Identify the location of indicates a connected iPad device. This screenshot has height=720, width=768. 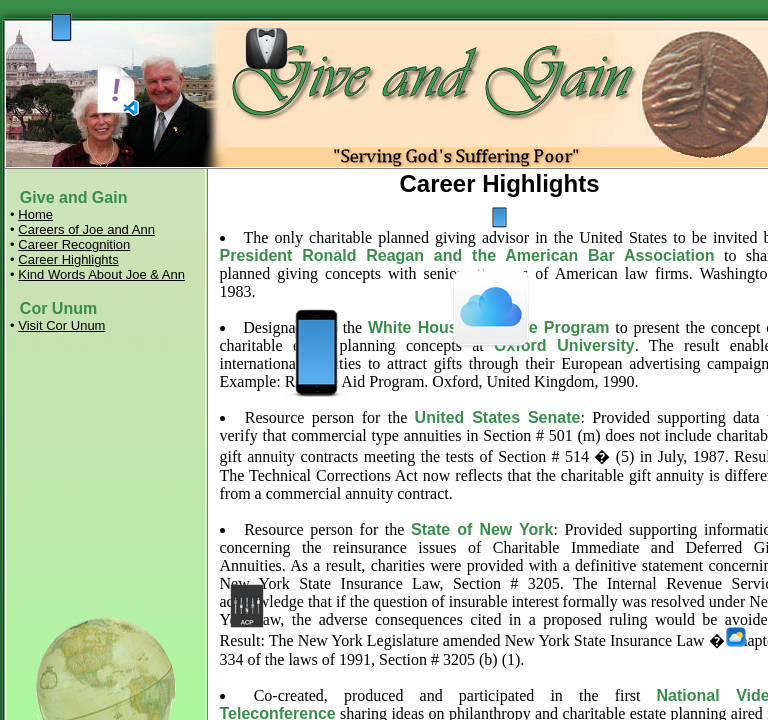
(61, 27).